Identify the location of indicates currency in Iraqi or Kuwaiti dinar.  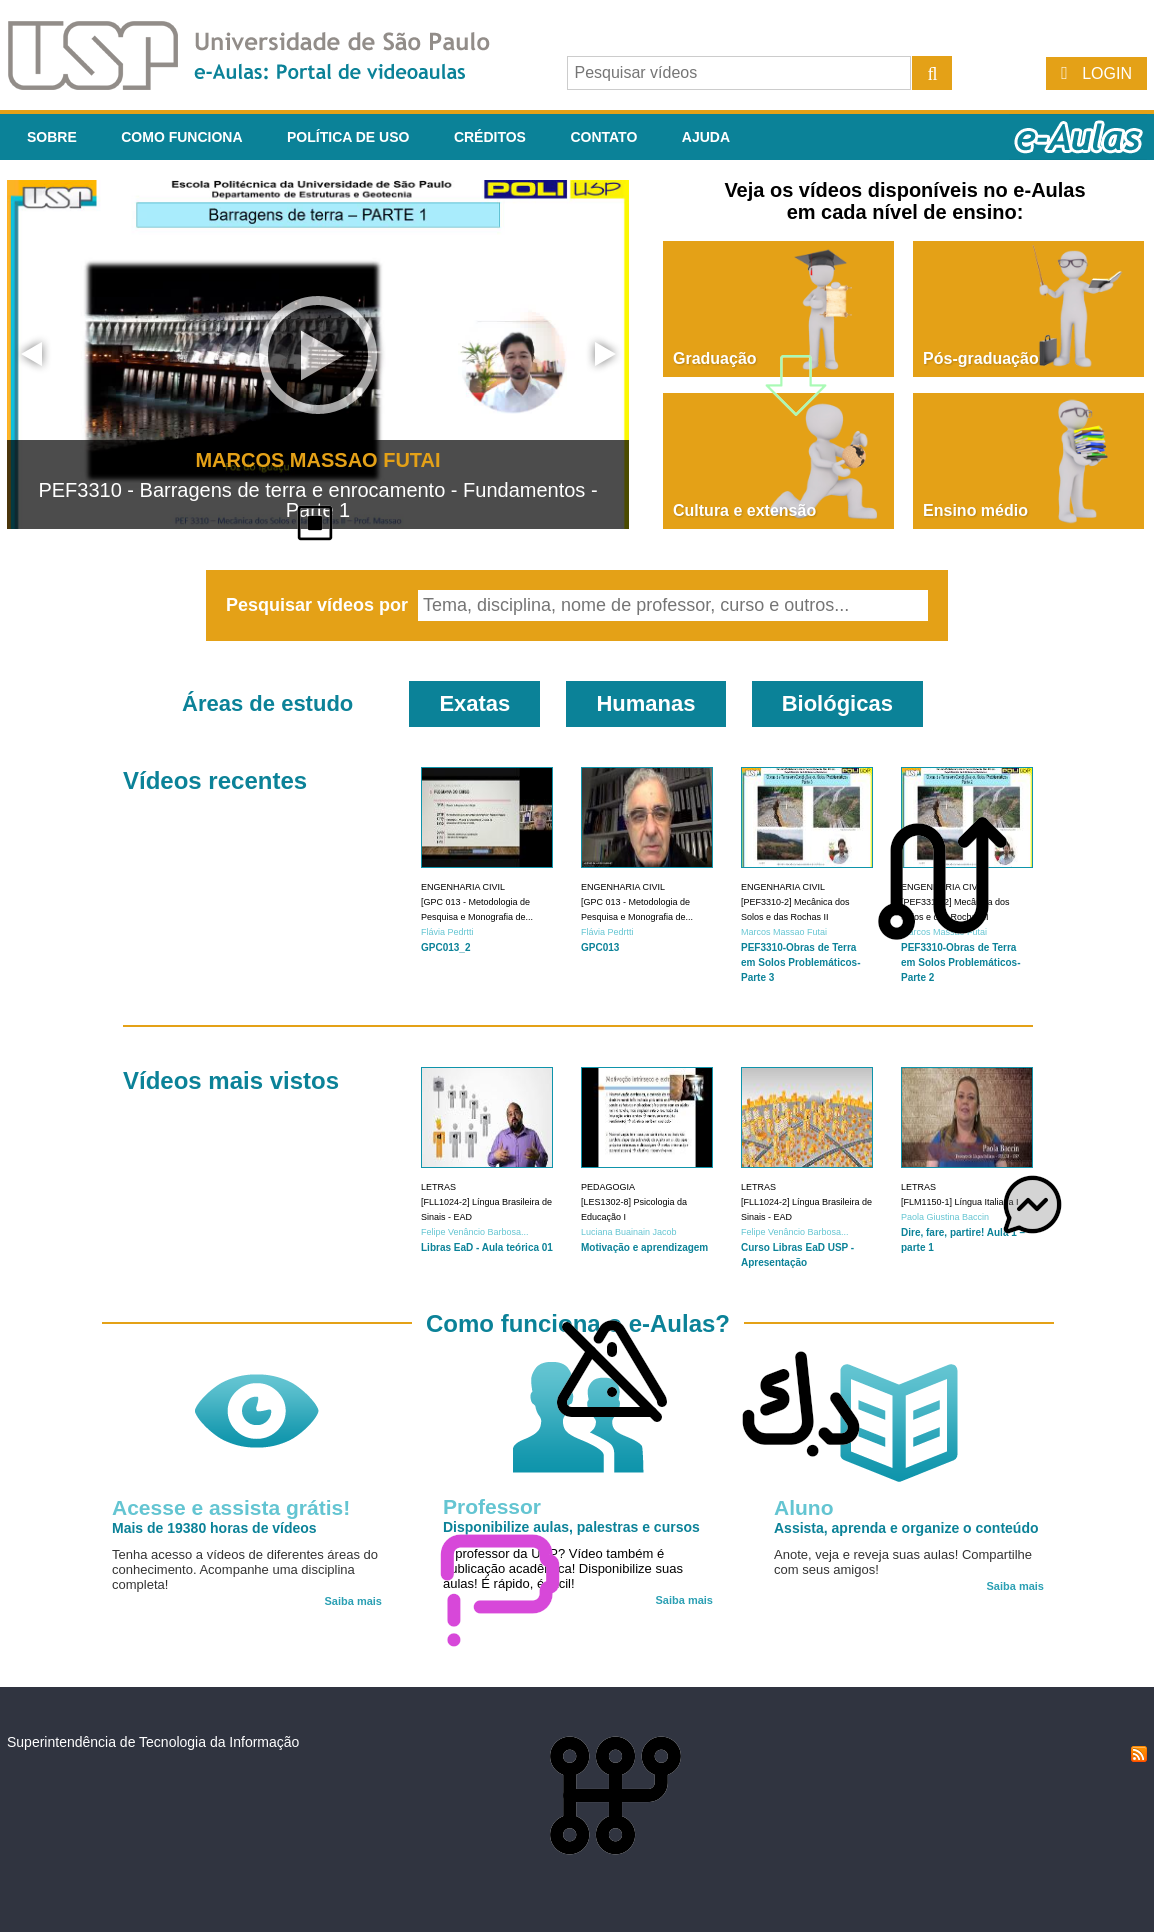
(801, 1404).